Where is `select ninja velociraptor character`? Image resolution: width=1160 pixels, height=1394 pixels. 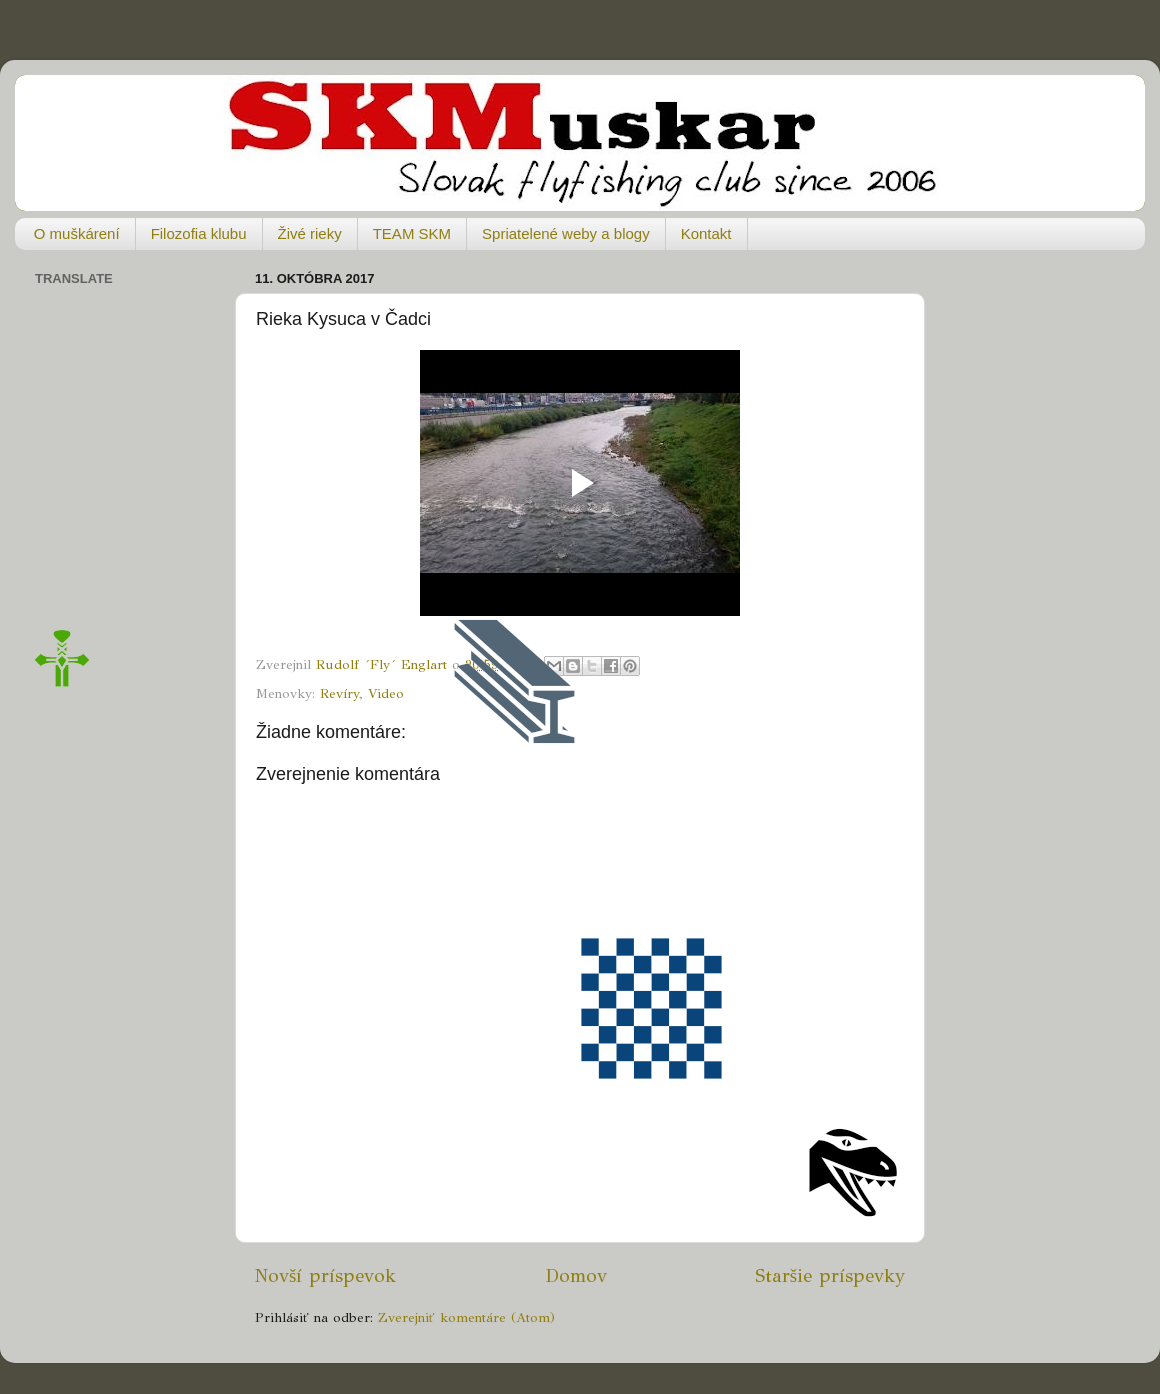
select ninja velociraptor character is located at coordinates (854, 1173).